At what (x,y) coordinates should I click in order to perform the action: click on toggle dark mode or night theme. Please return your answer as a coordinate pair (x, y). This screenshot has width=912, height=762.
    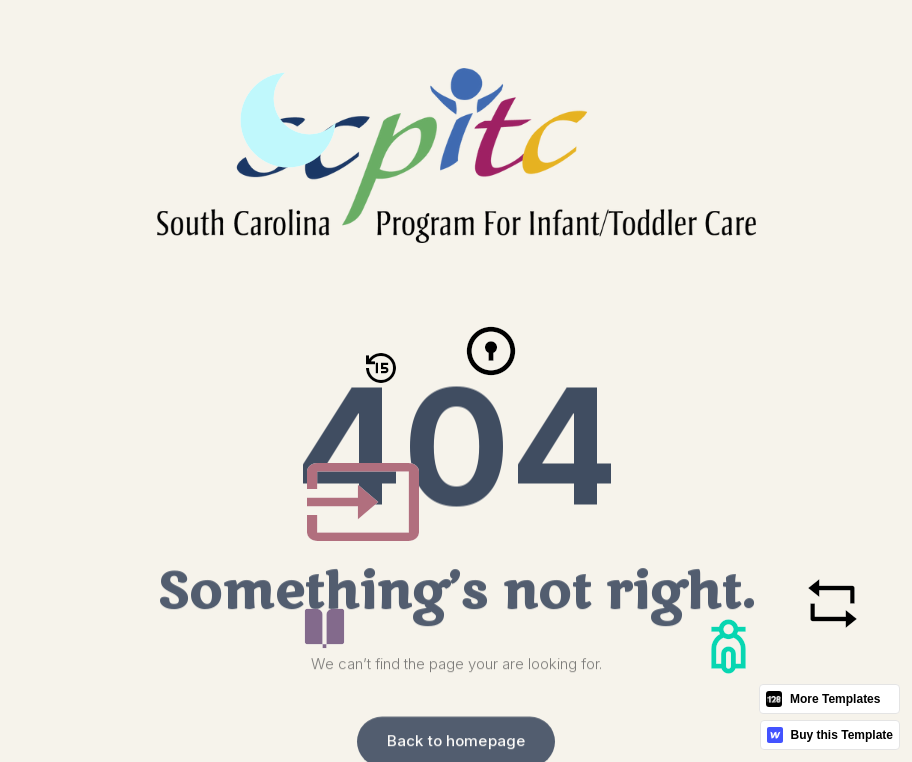
    Looking at the image, I should click on (288, 120).